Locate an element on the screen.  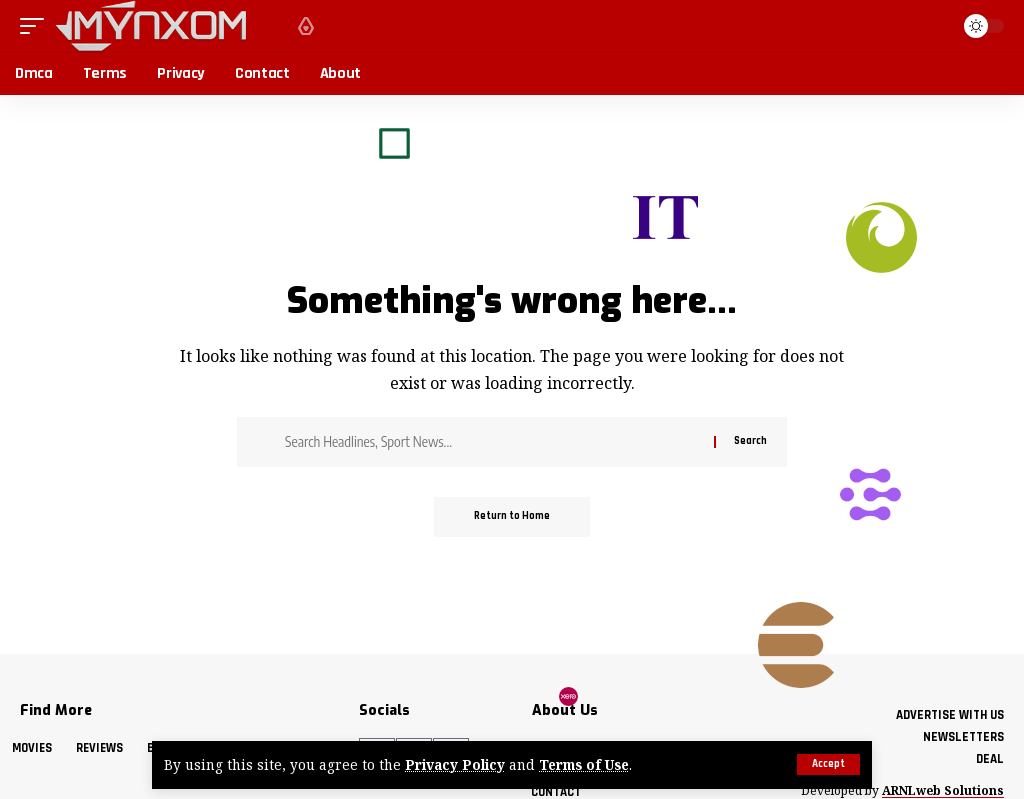
open Firefox browser is located at coordinates (881, 237).